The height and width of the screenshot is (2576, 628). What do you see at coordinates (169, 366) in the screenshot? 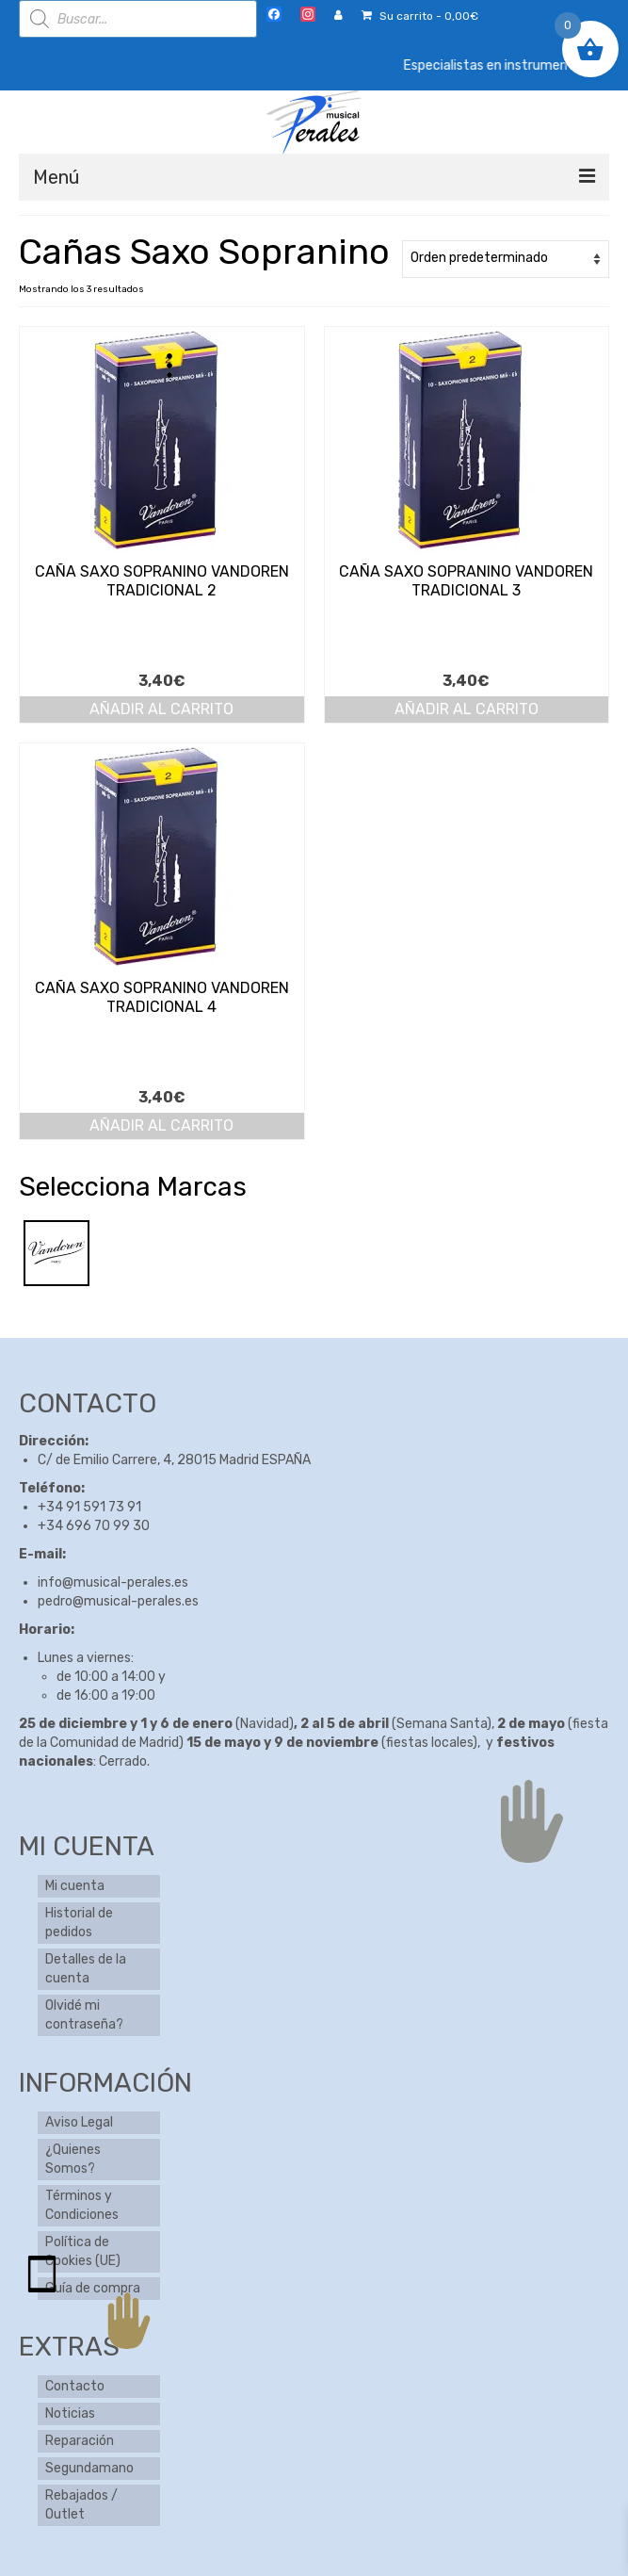
I see `open more options menu` at bounding box center [169, 366].